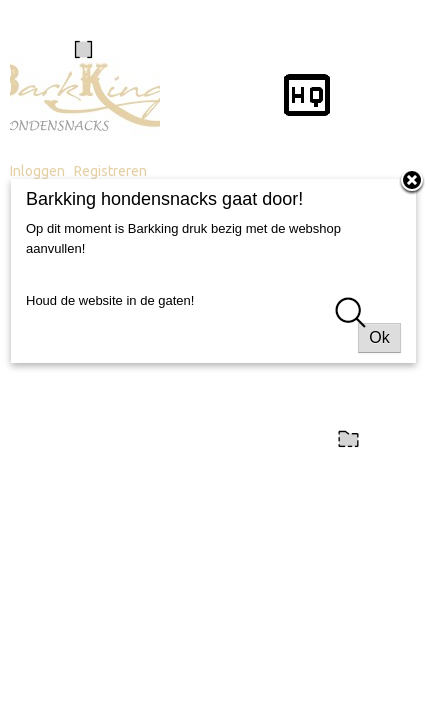 The height and width of the screenshot is (720, 426). I want to click on indicates high quality media or streaming option, so click(307, 95).